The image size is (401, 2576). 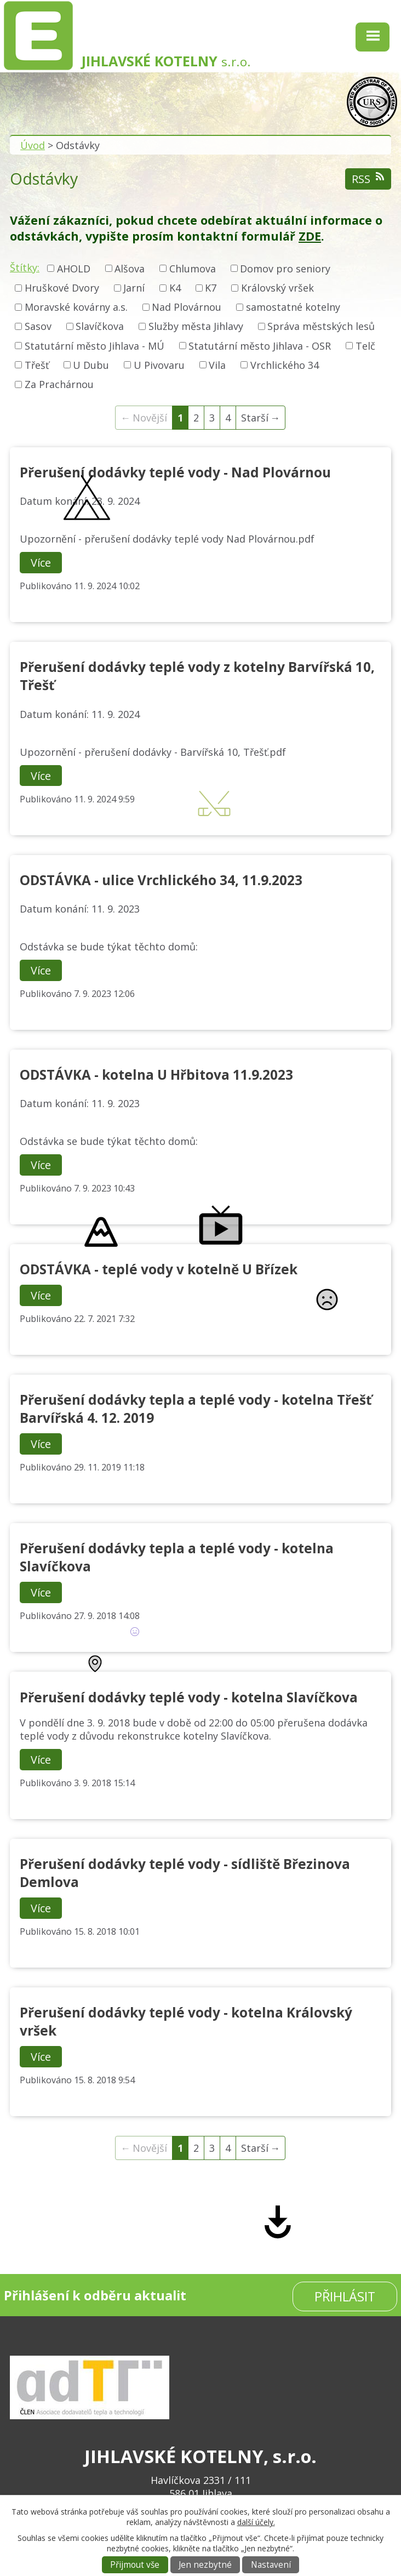 I want to click on view hockey scores or game updates, so click(x=214, y=803).